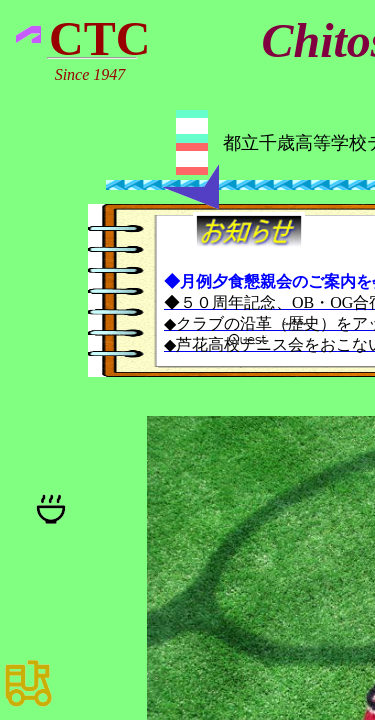 This screenshot has width=375, height=720. Describe the element at coordinates (191, 187) in the screenshot. I see `open FACEIT gaming platform` at that location.